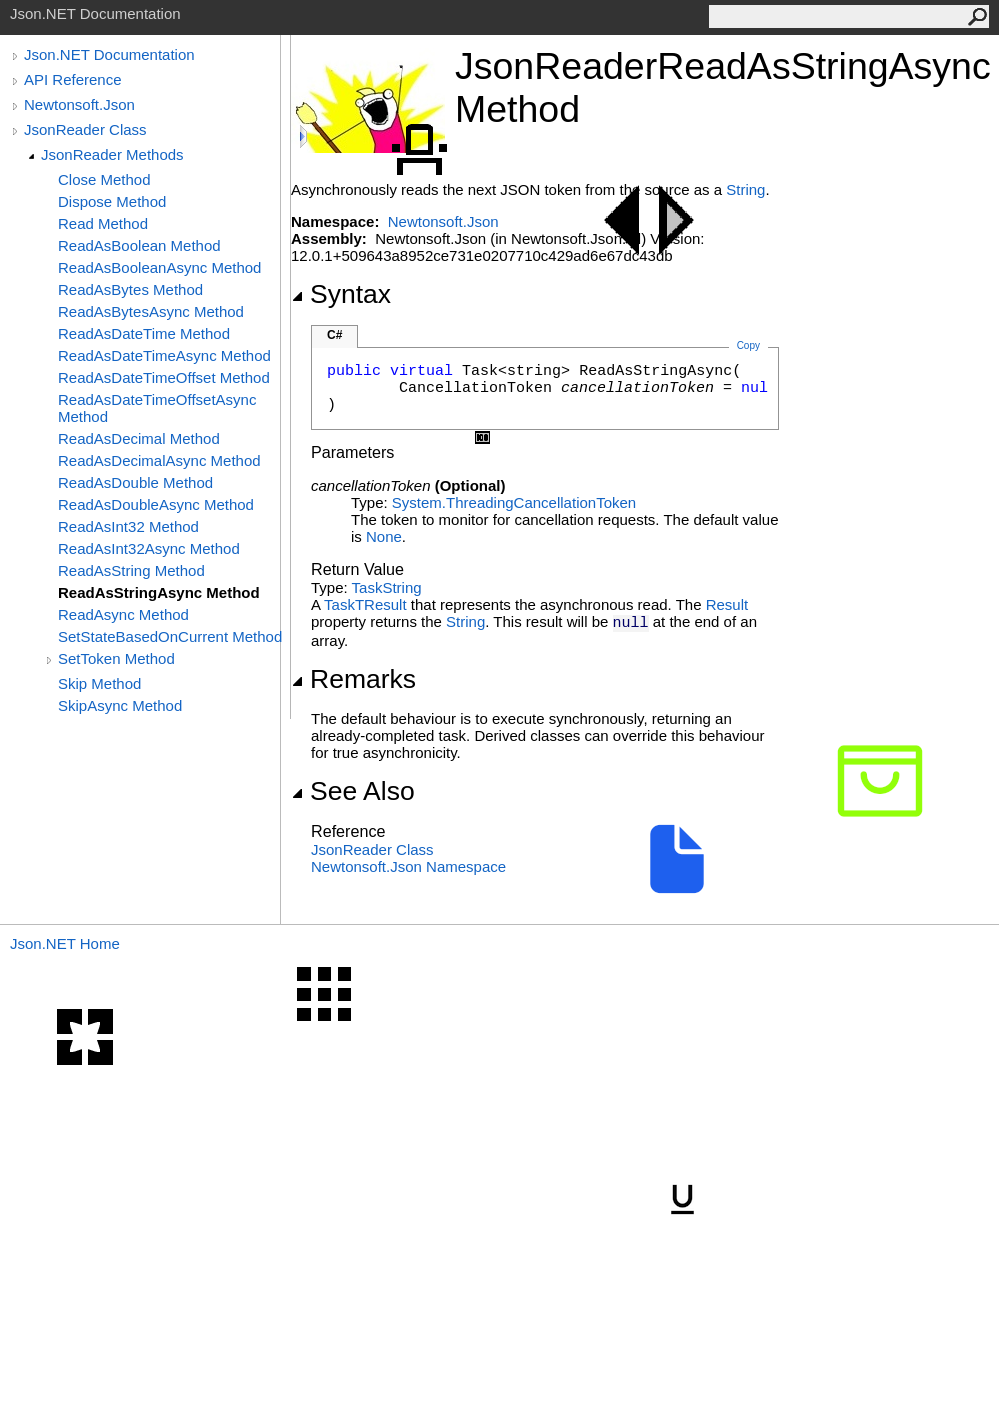 This screenshot has height=1404, width=999. I want to click on view document or file, so click(677, 859).